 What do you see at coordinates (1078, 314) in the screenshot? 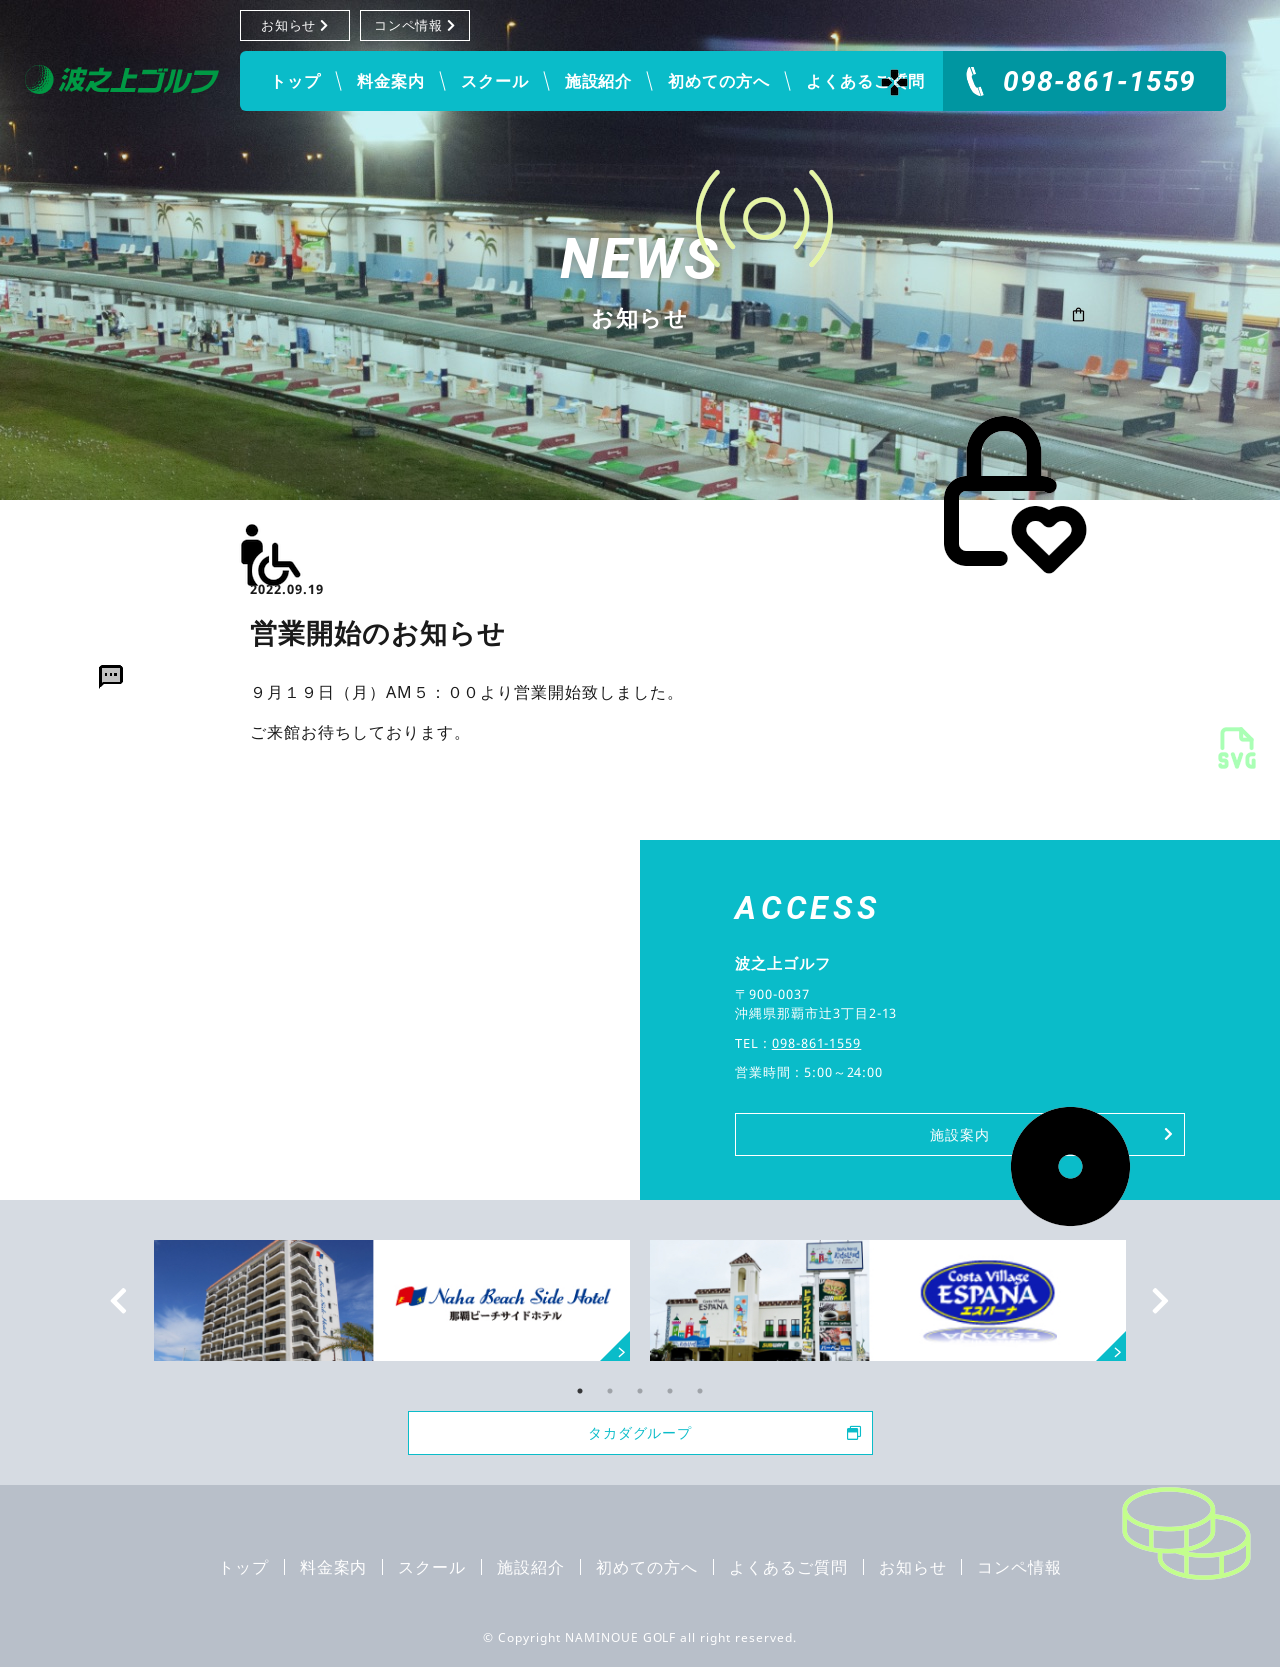
I see `view your shopping cart` at bounding box center [1078, 314].